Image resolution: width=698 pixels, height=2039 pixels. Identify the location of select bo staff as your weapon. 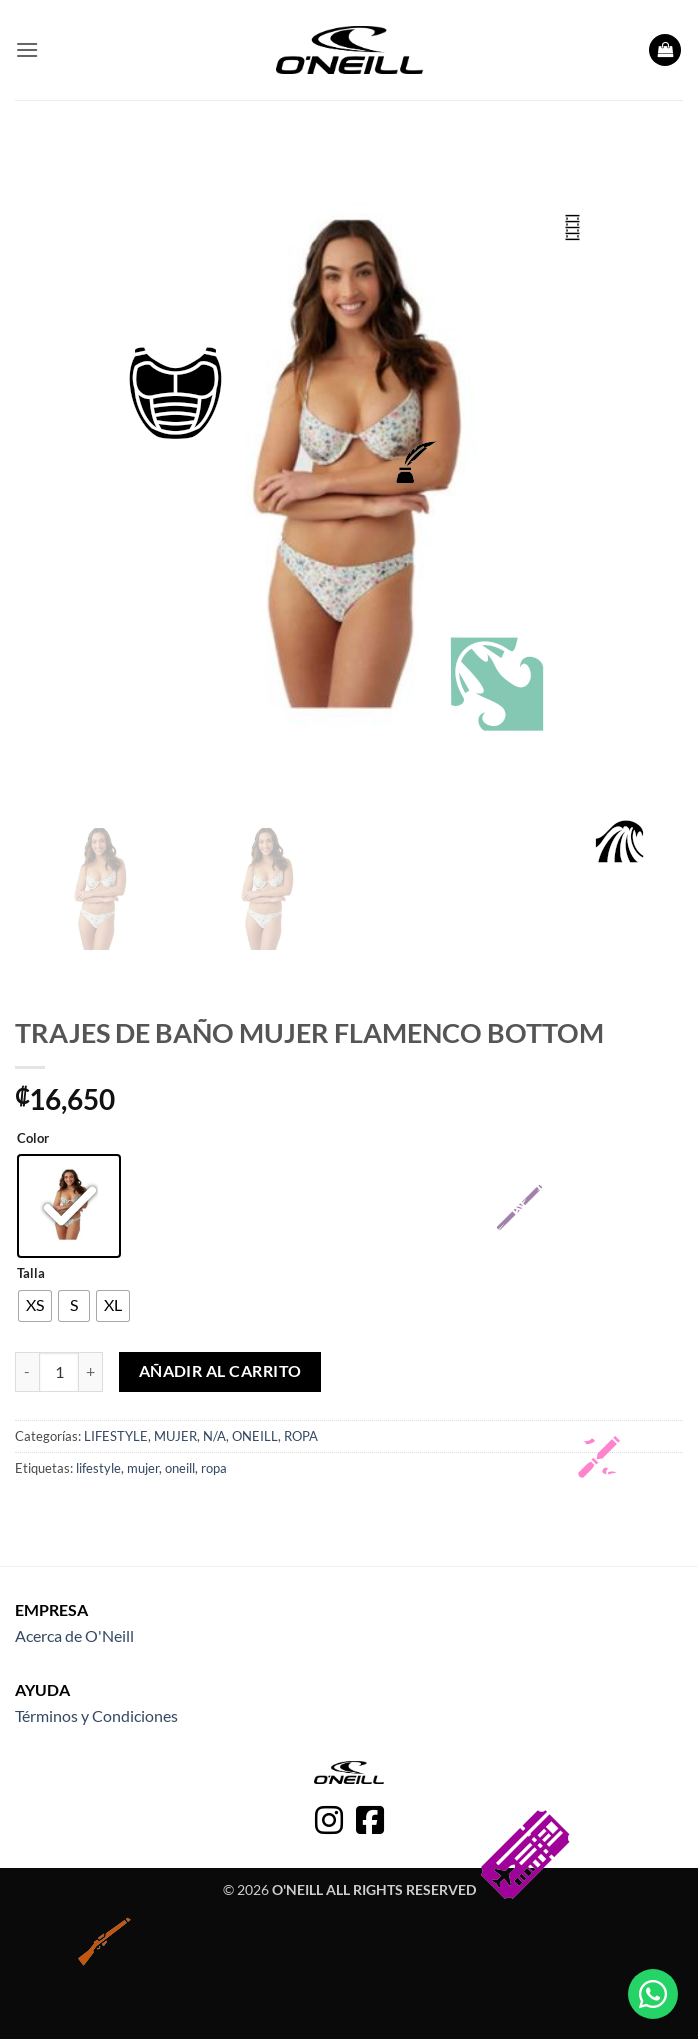
(519, 1207).